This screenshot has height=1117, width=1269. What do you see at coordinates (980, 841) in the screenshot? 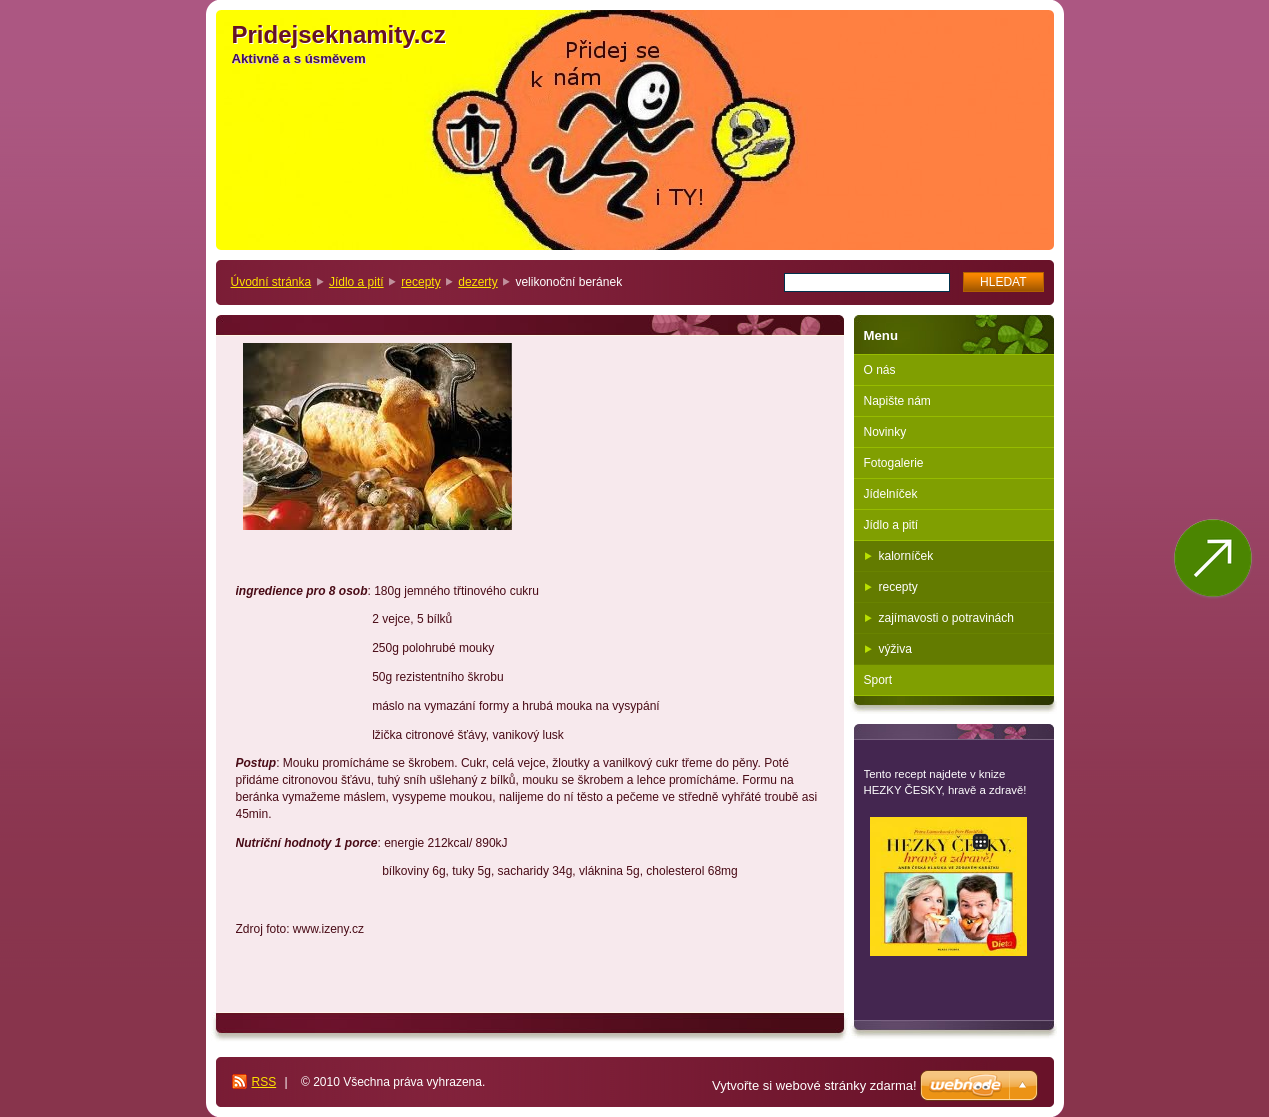
I see `open Tailscale VPN settings` at bounding box center [980, 841].